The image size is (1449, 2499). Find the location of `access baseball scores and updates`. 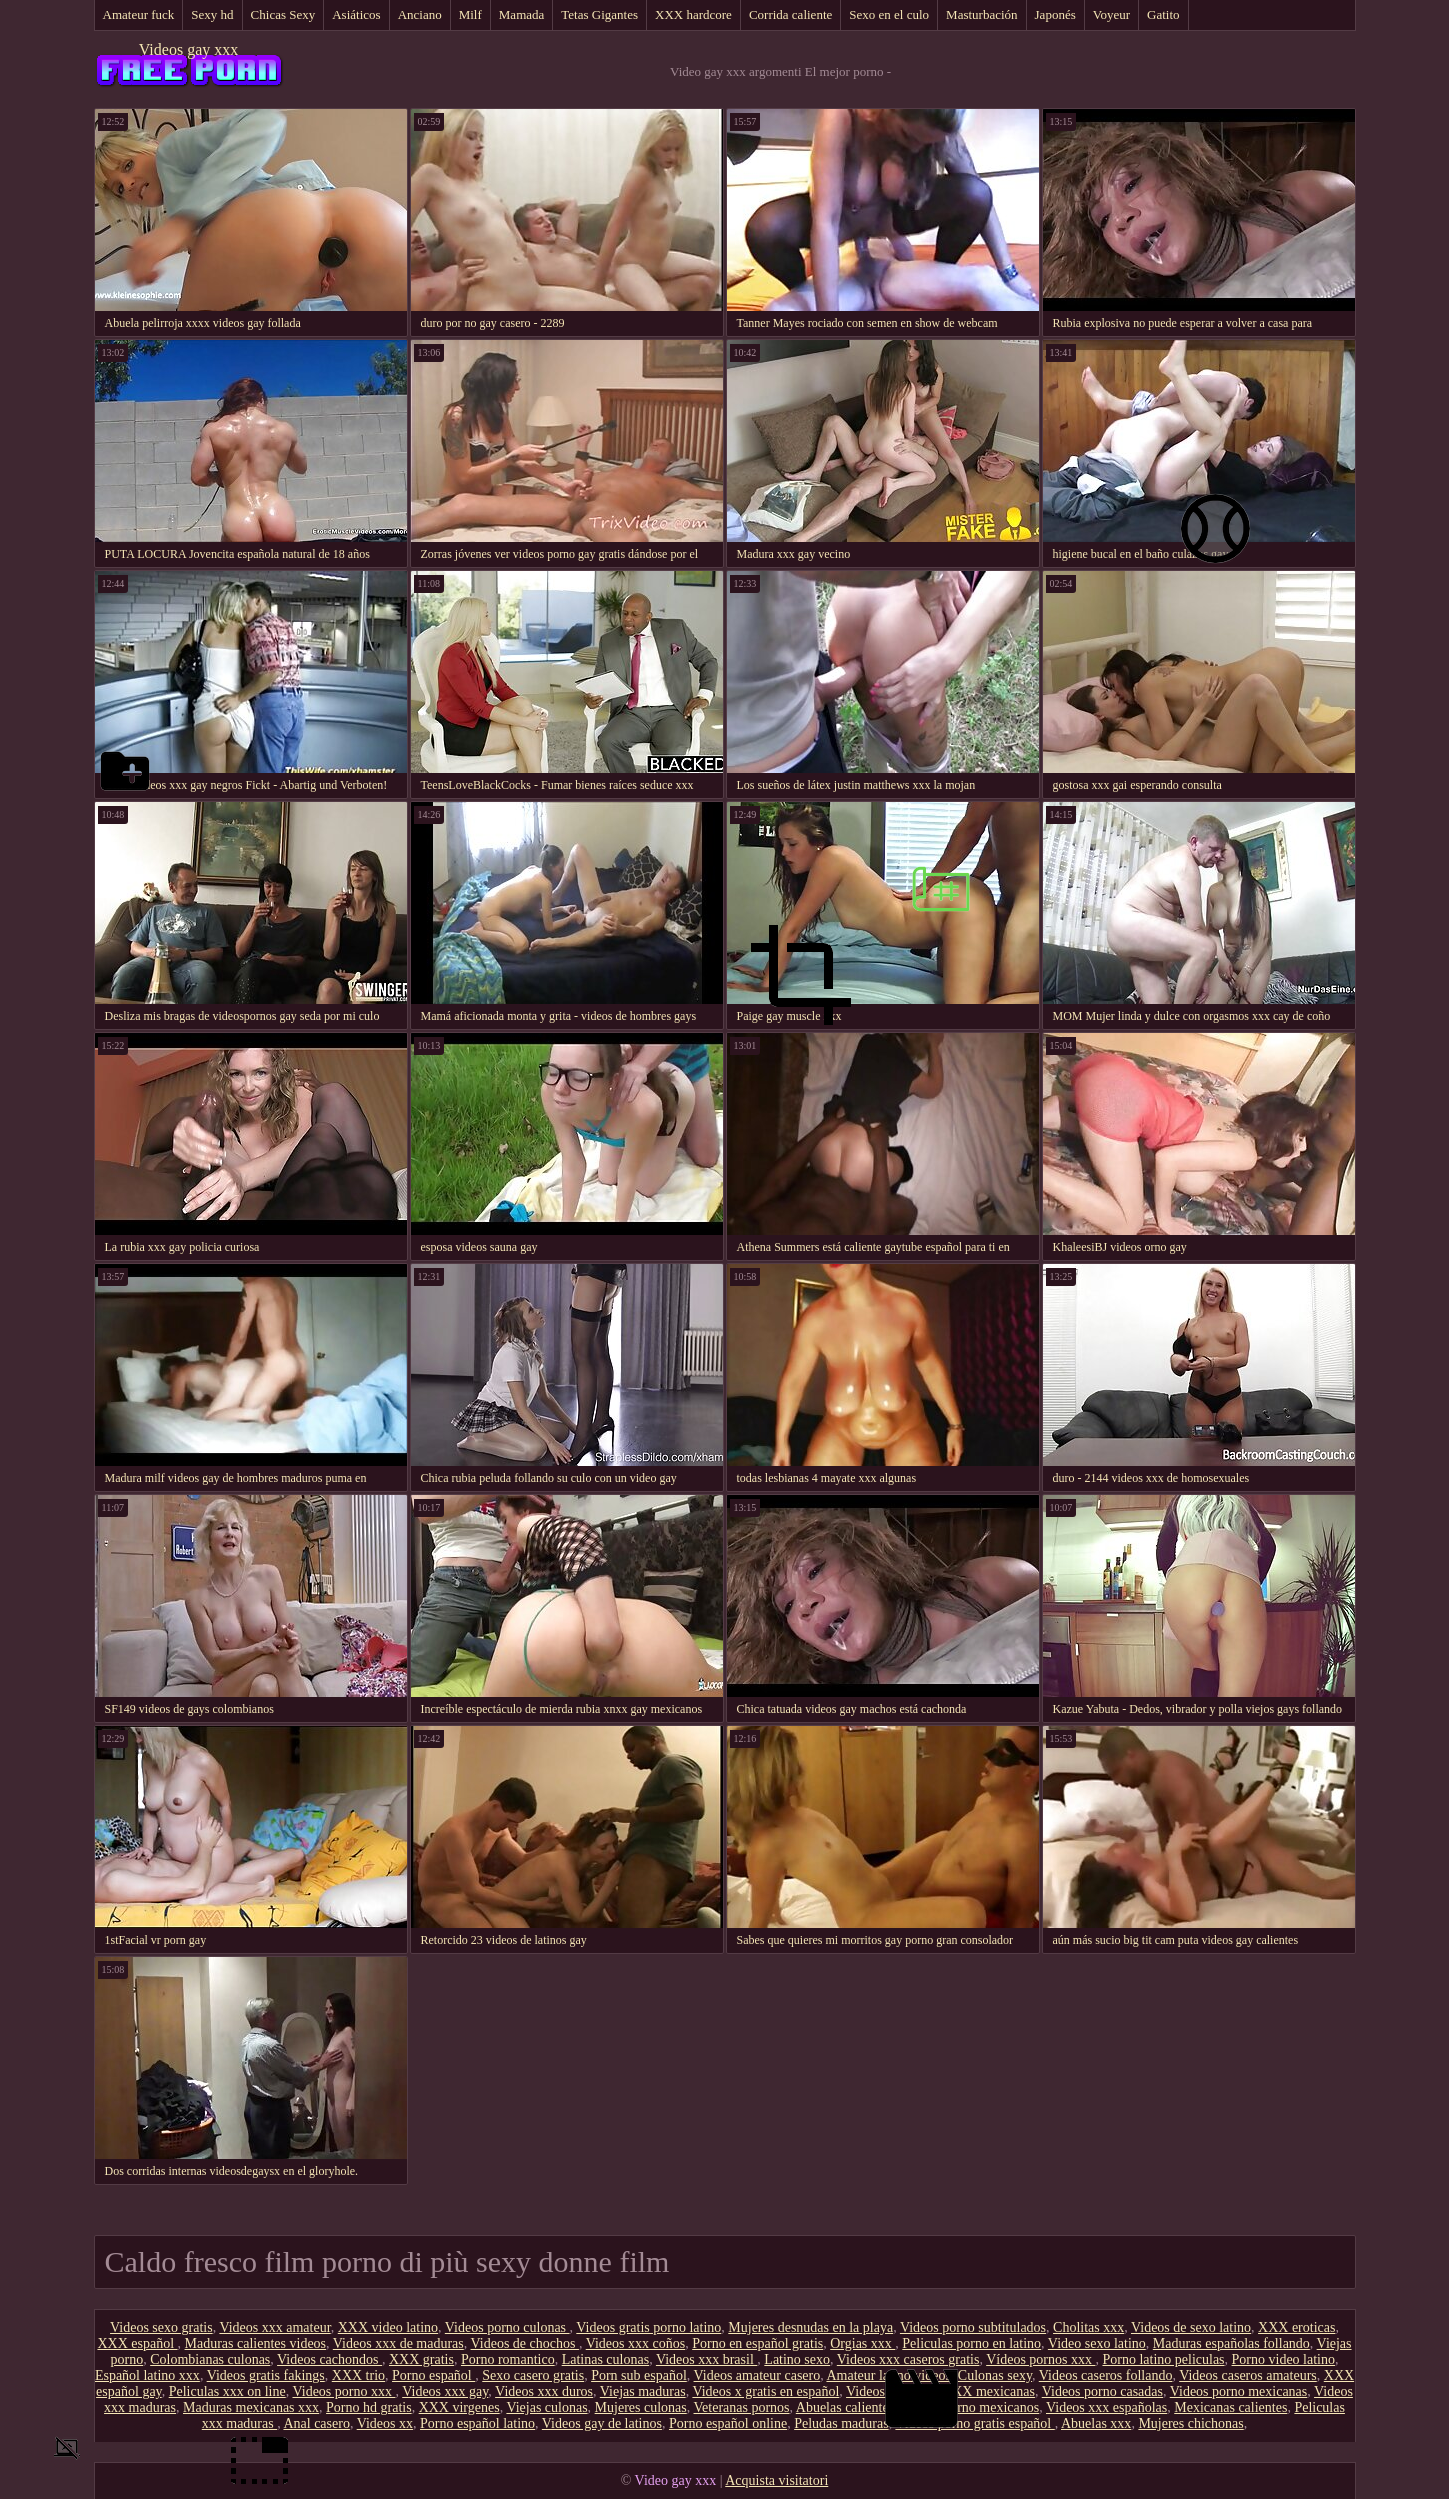

access baseball scores and updates is located at coordinates (1215, 528).